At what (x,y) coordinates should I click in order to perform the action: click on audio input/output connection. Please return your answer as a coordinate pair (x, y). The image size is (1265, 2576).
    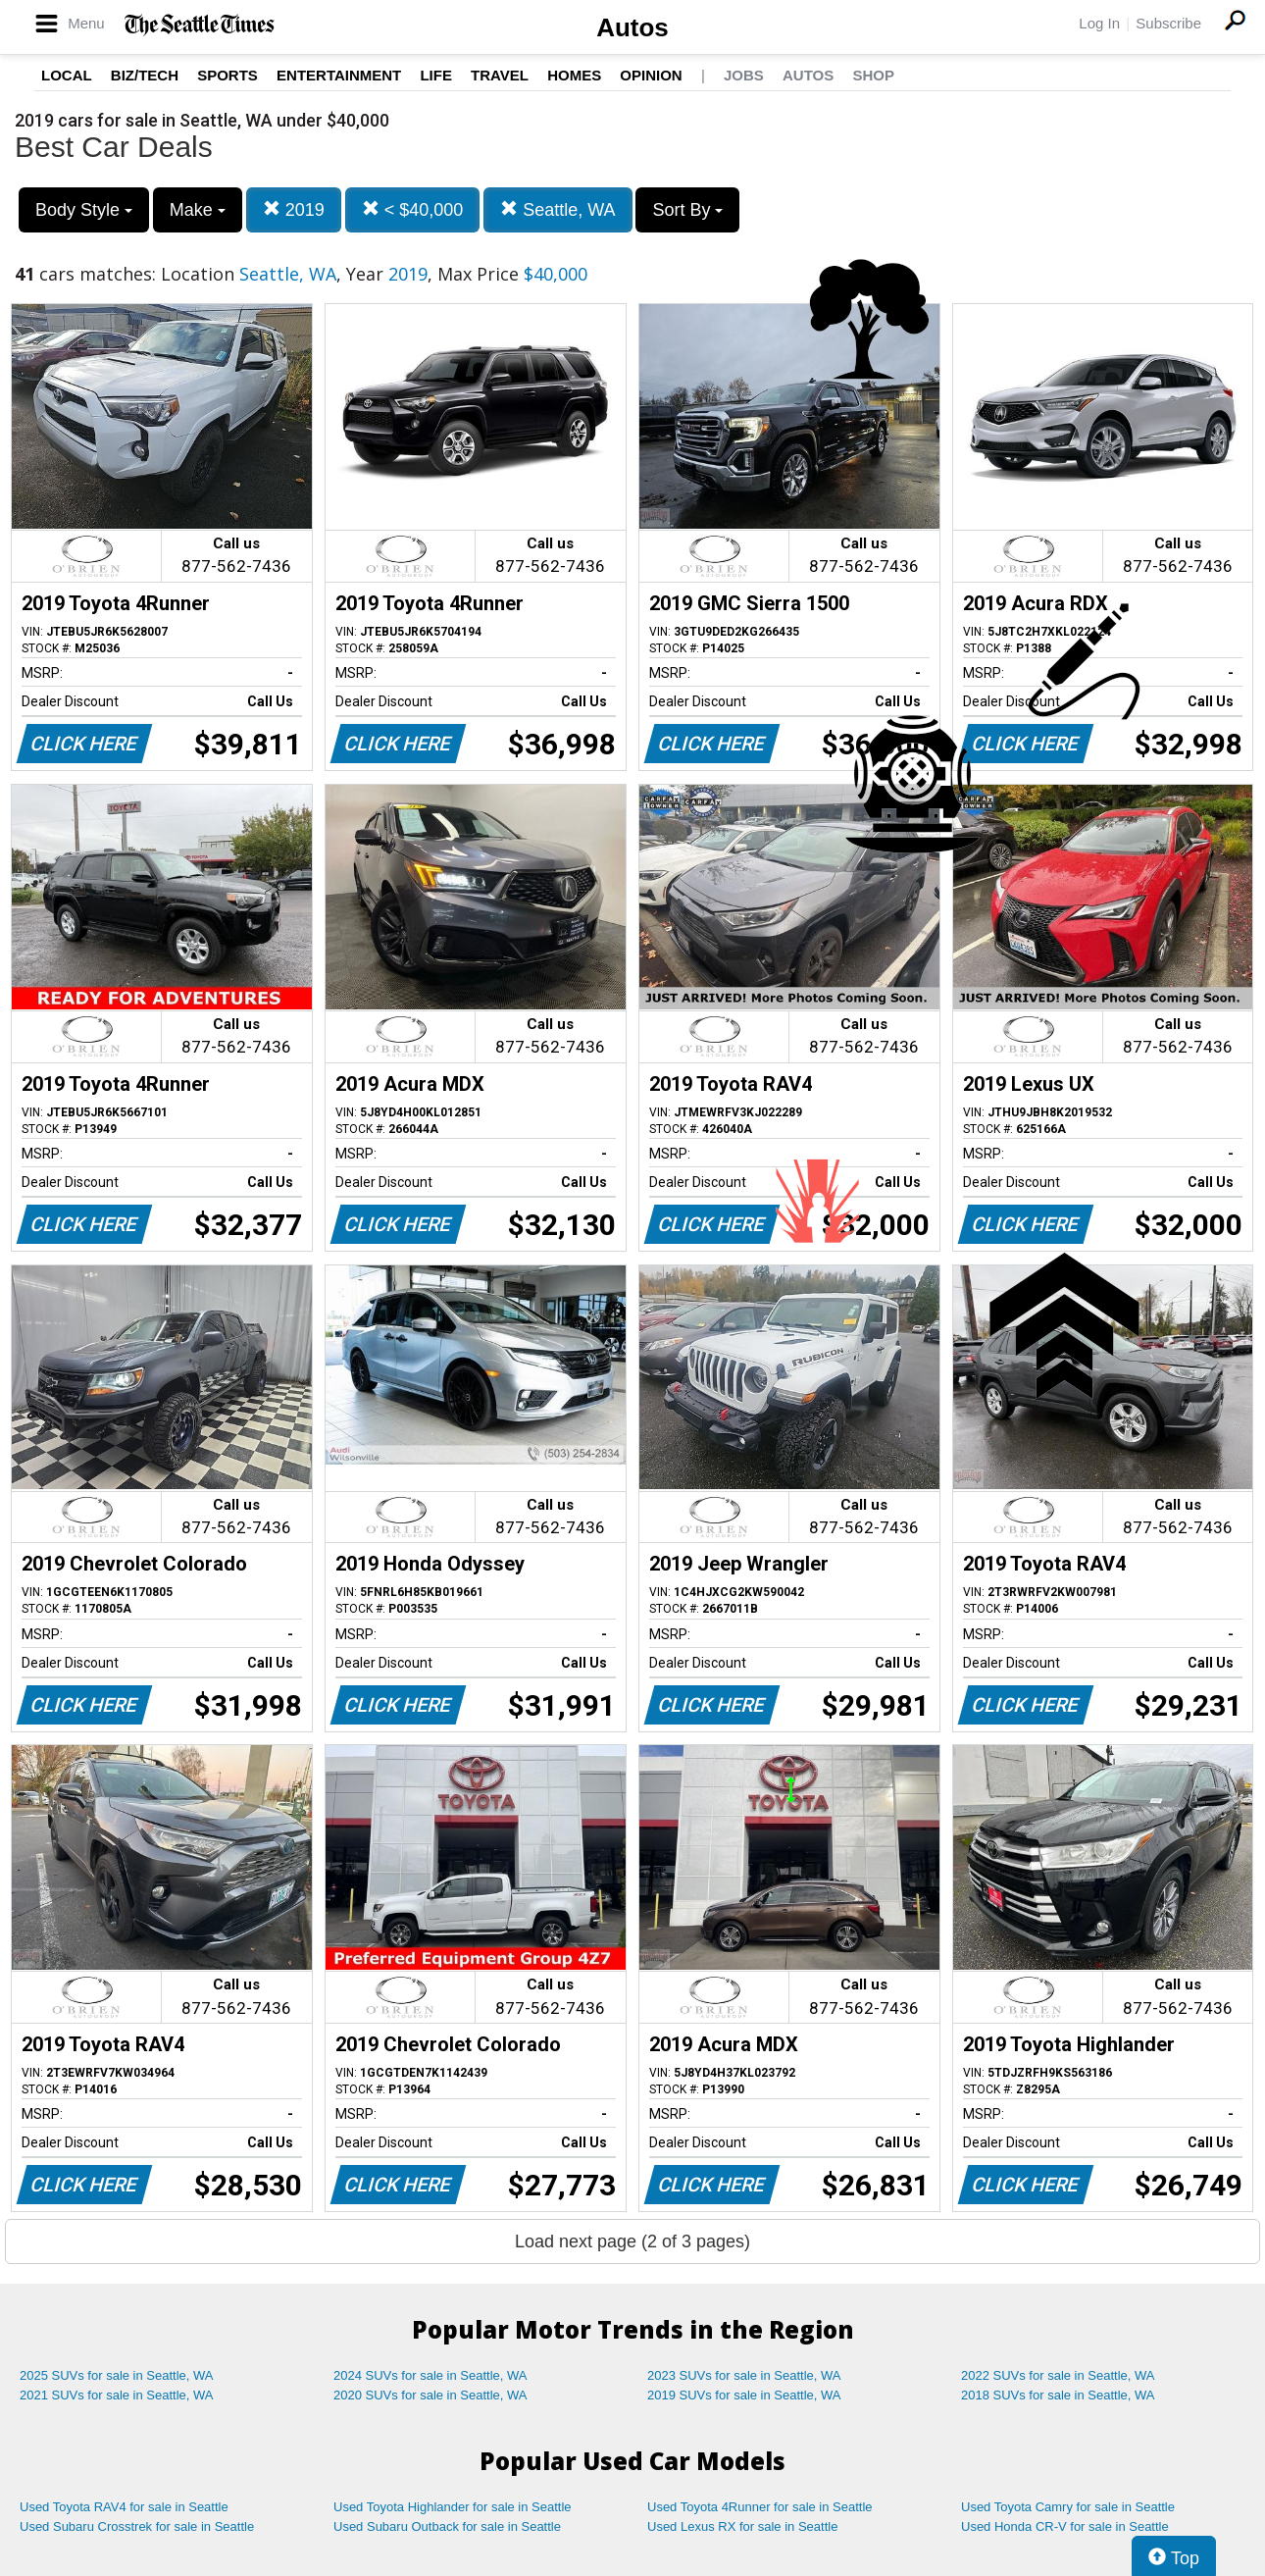
    Looking at the image, I should click on (1084, 660).